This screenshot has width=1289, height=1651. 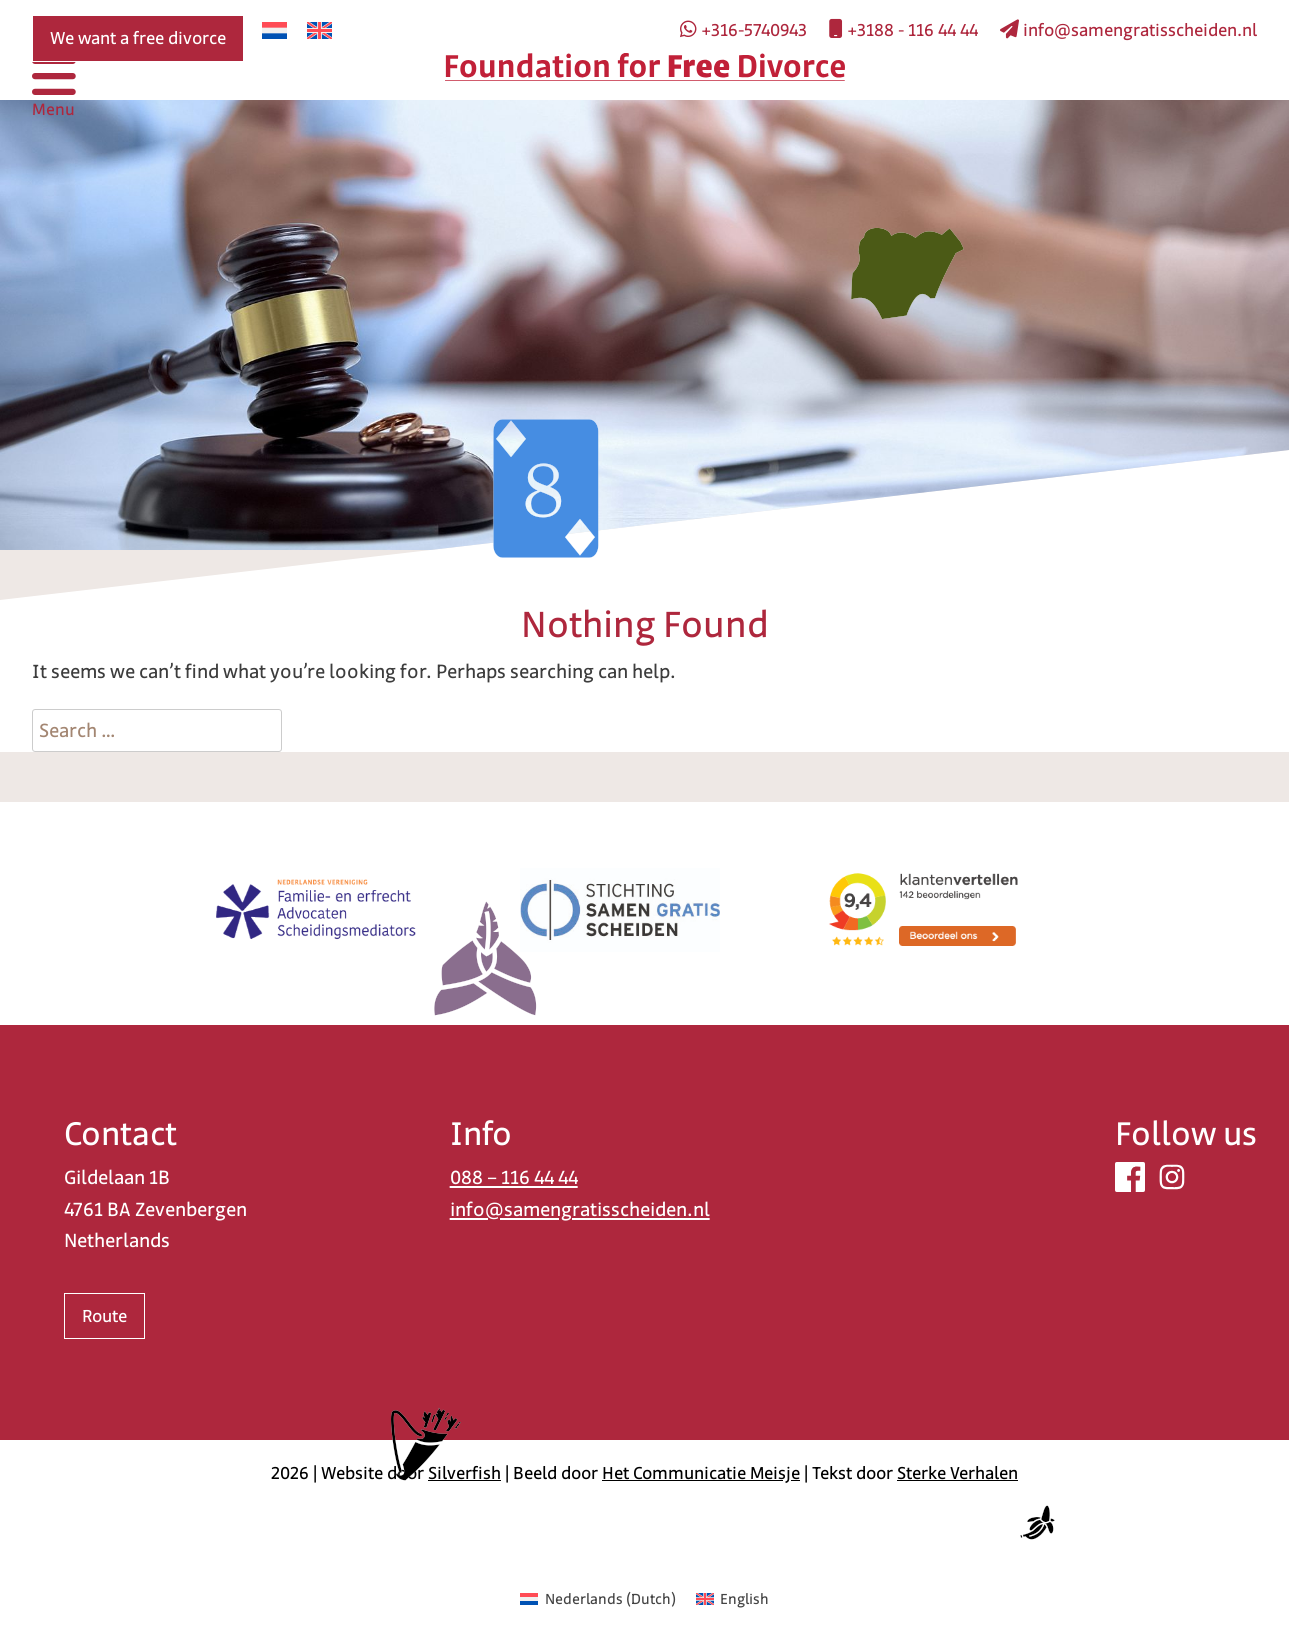 I want to click on play the 8 of diamonds card, so click(x=545, y=488).